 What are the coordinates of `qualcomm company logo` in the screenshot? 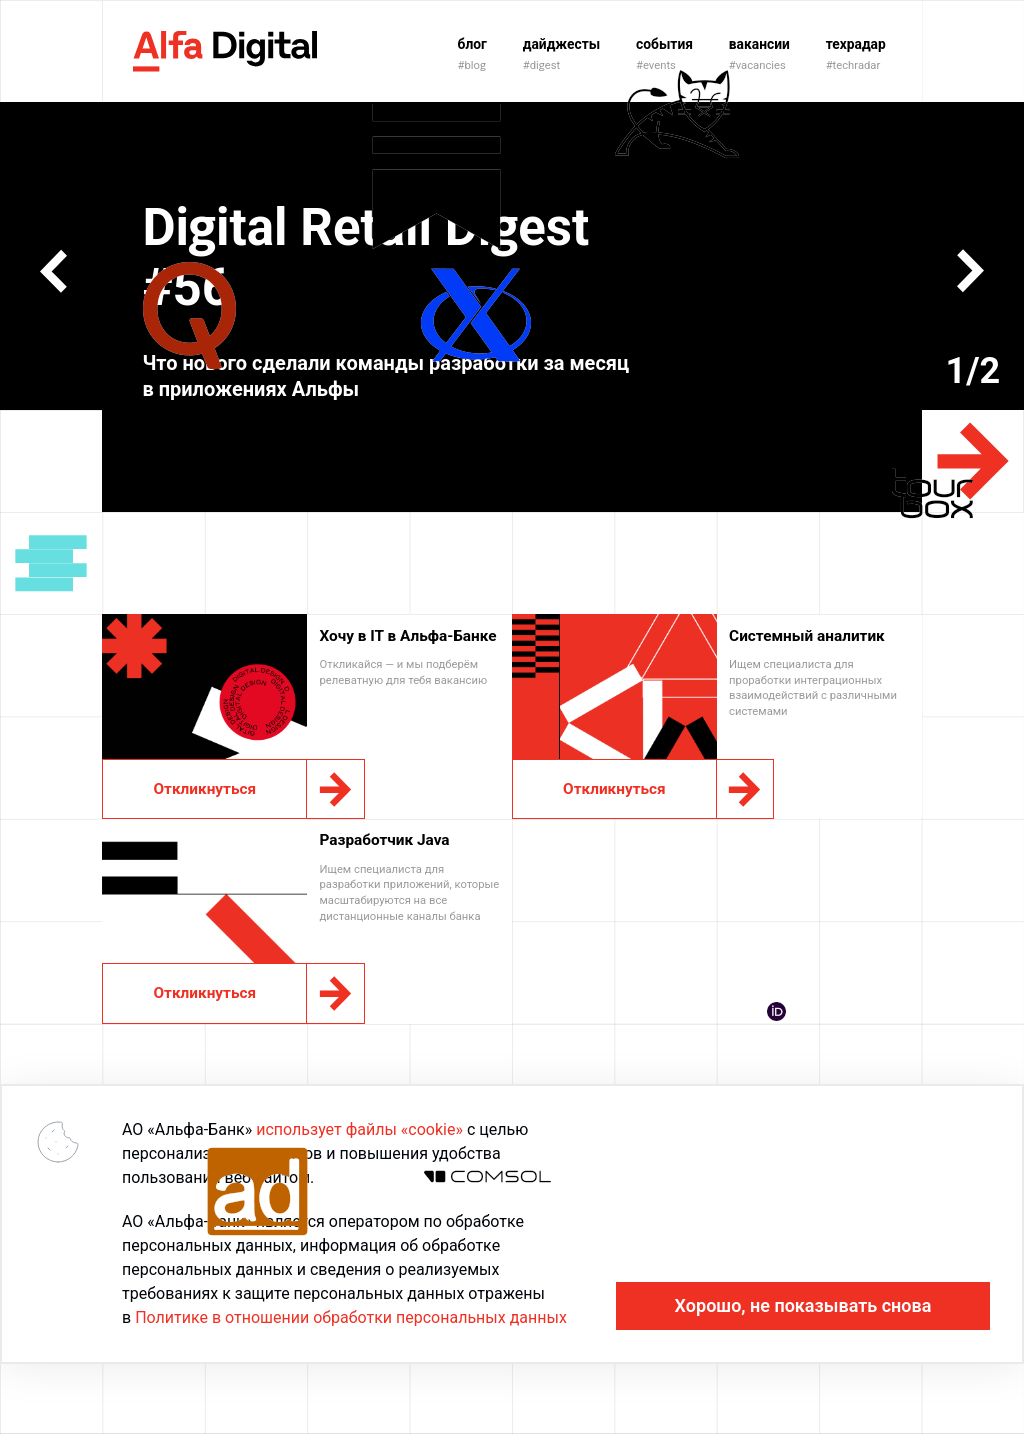 It's located at (189, 315).